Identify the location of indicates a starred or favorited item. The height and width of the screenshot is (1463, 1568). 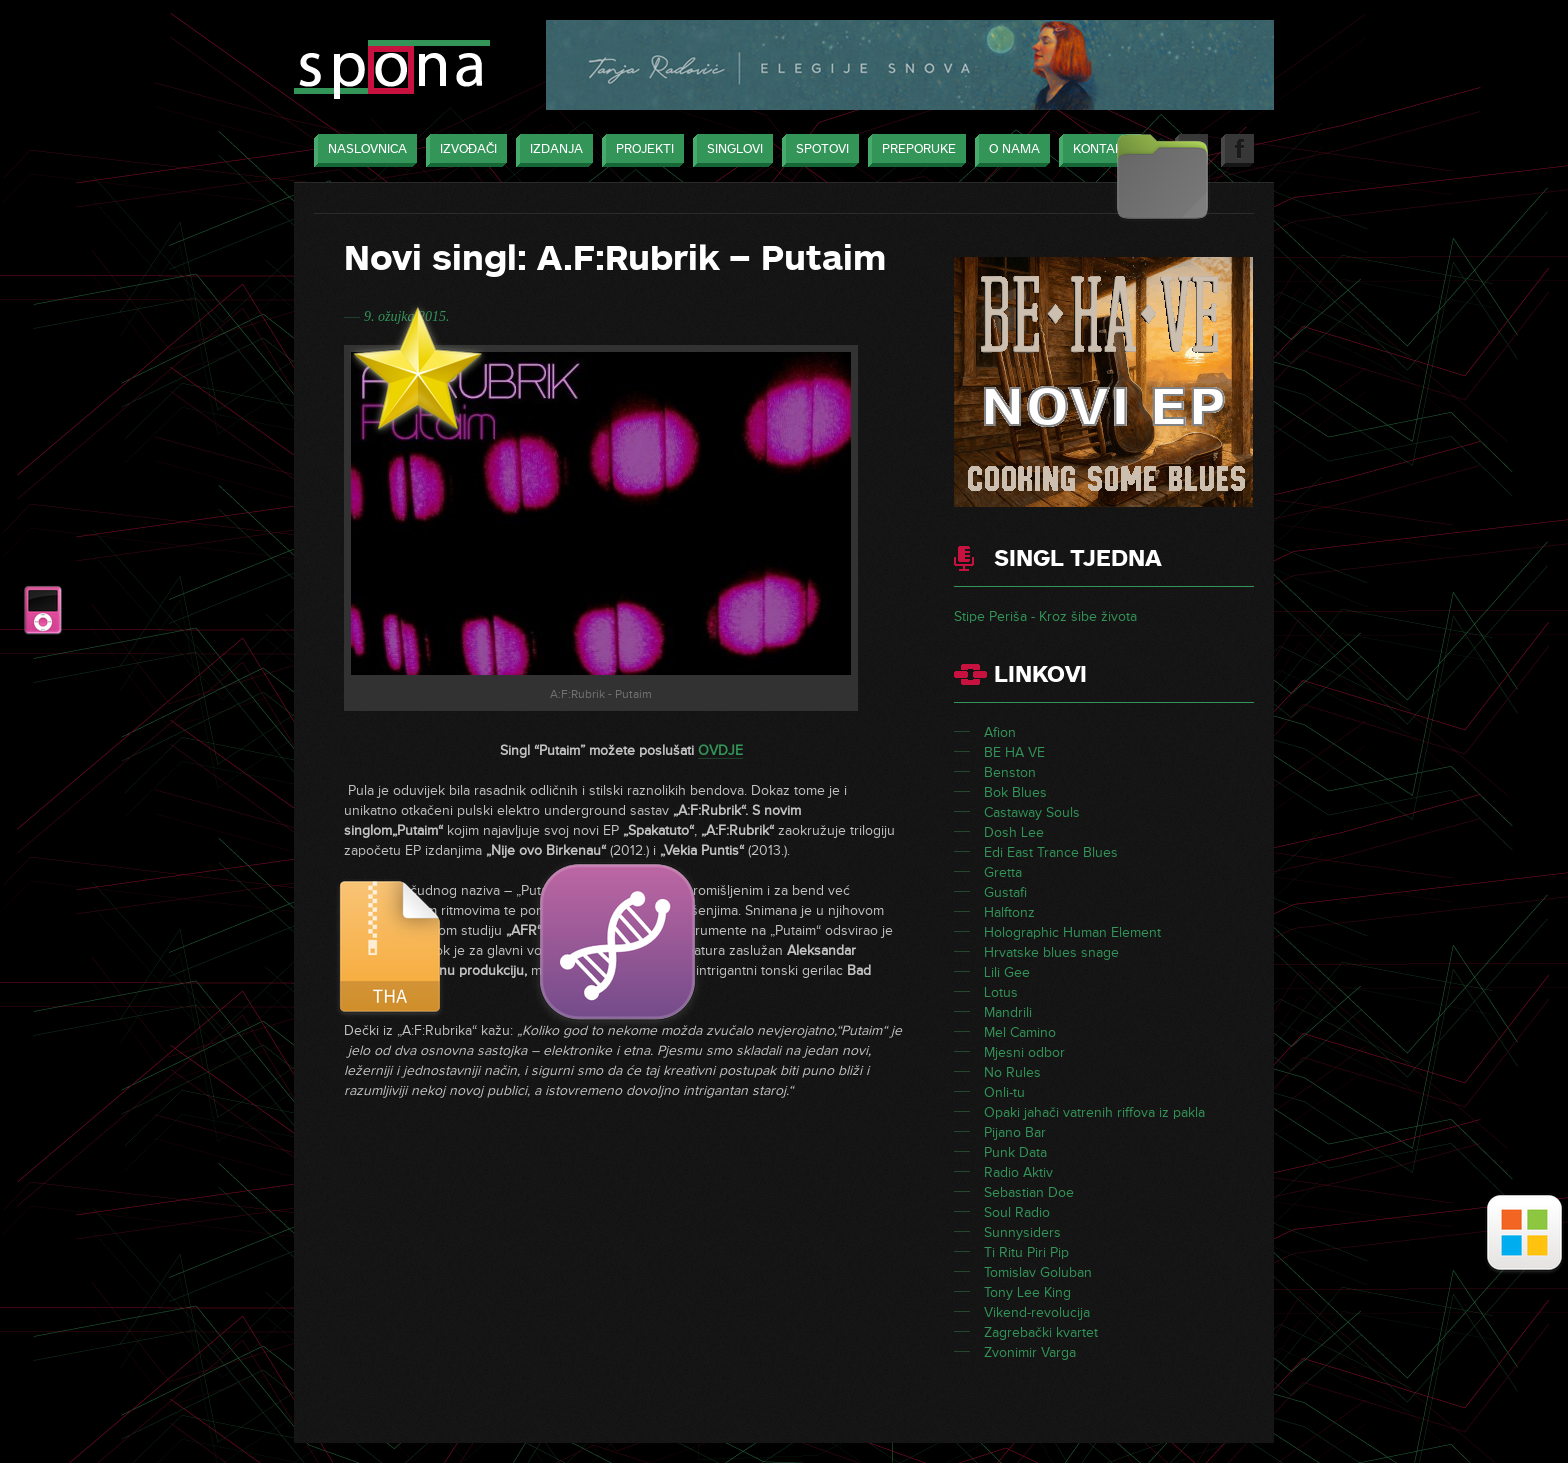
(417, 374).